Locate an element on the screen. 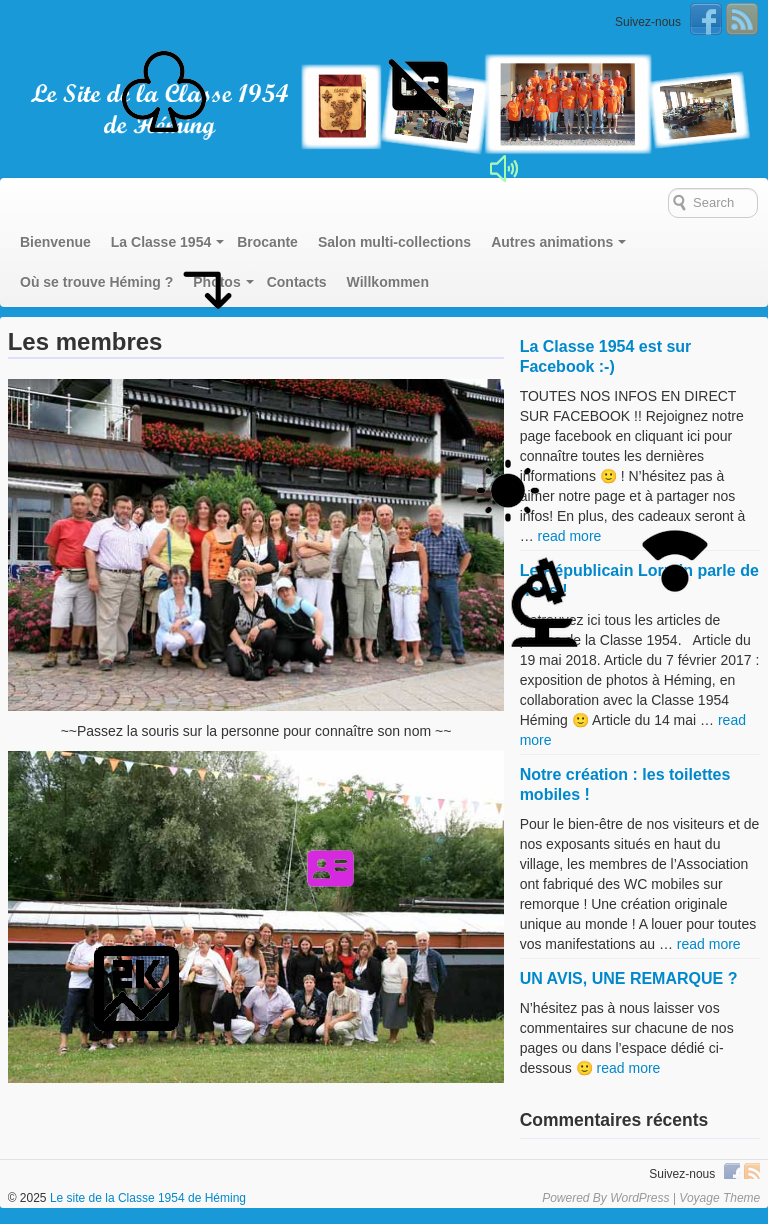 This screenshot has width=768, height=1224. move content right then down is located at coordinates (207, 288).